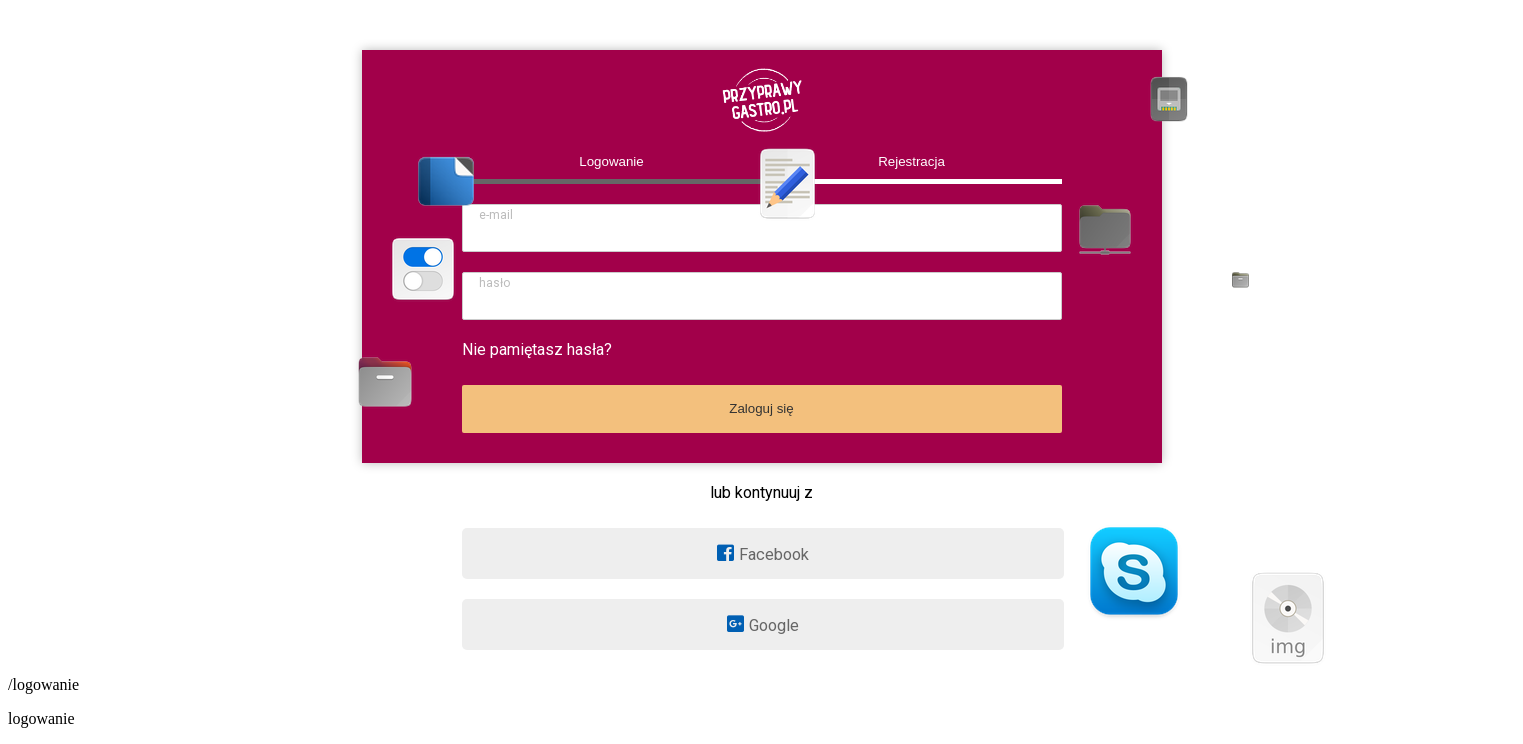 The width and height of the screenshot is (1523, 744). I want to click on open the file manager app, so click(1240, 279).